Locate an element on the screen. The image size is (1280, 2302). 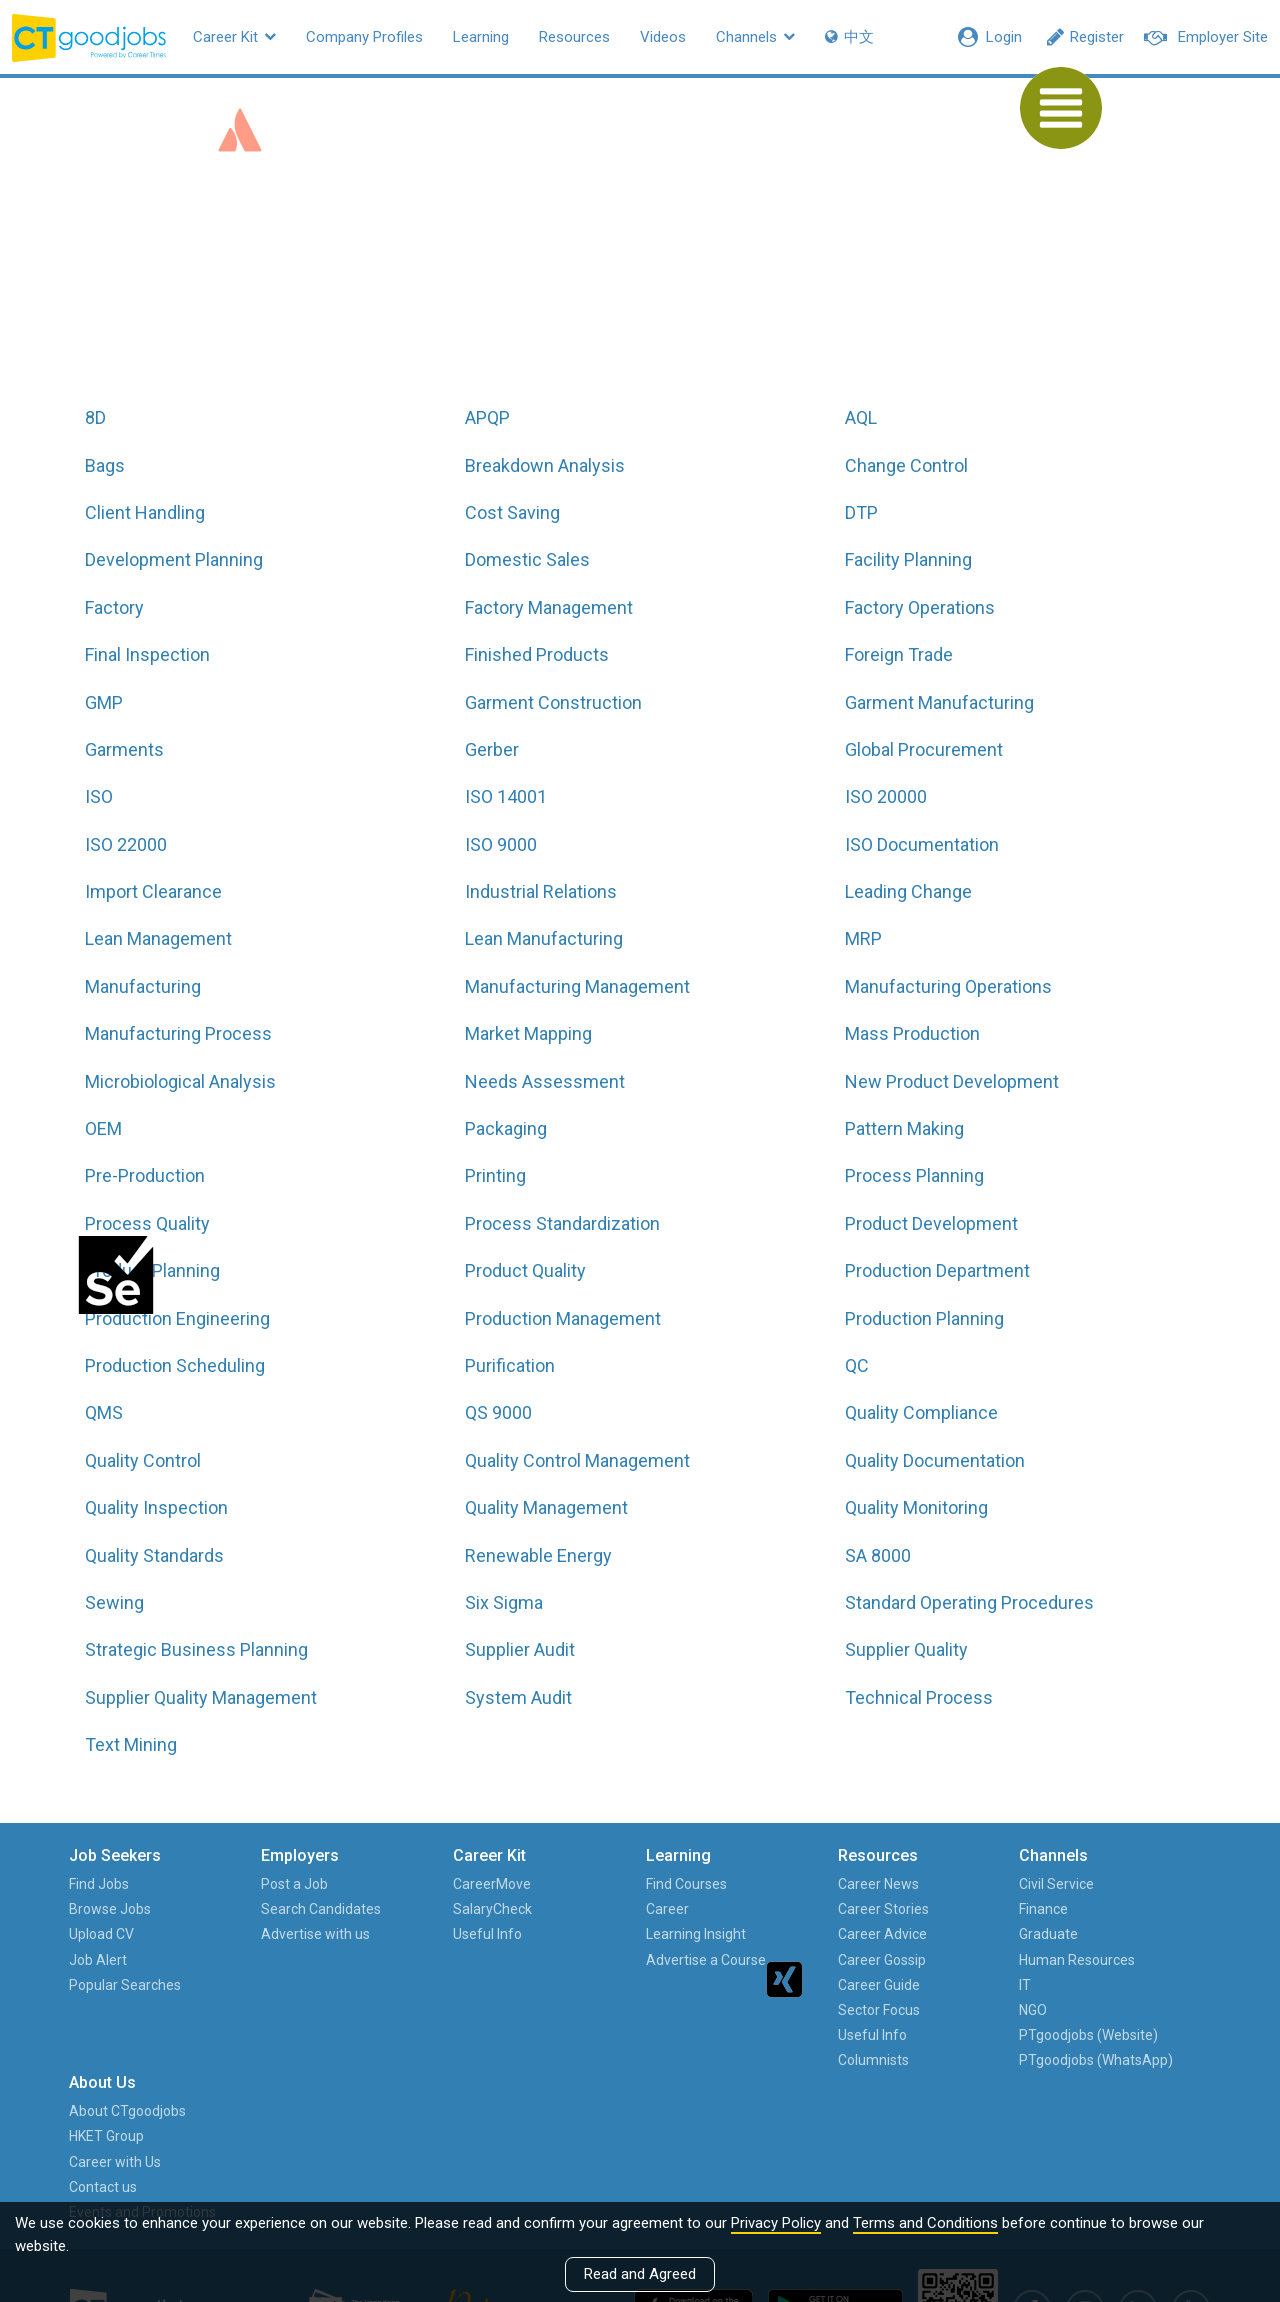
selenium browser automation framework logo is located at coordinates (116, 1275).